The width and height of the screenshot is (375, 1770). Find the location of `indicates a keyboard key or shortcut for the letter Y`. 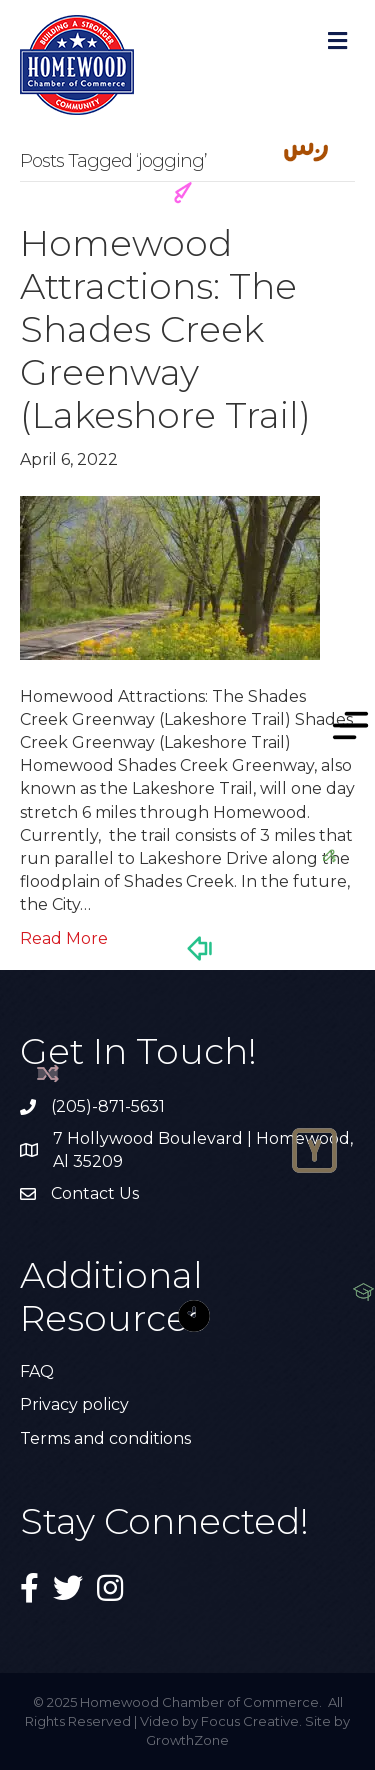

indicates a keyboard key or shortcut for the letter Y is located at coordinates (314, 1150).